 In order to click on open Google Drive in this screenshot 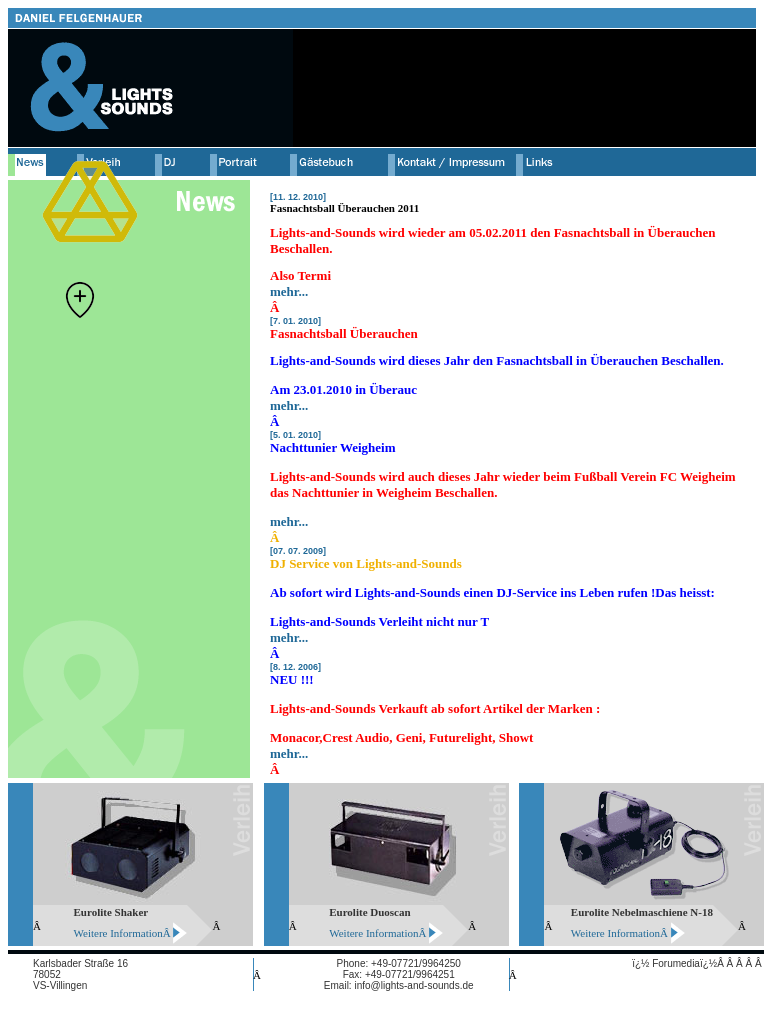, I will do `click(90, 205)`.